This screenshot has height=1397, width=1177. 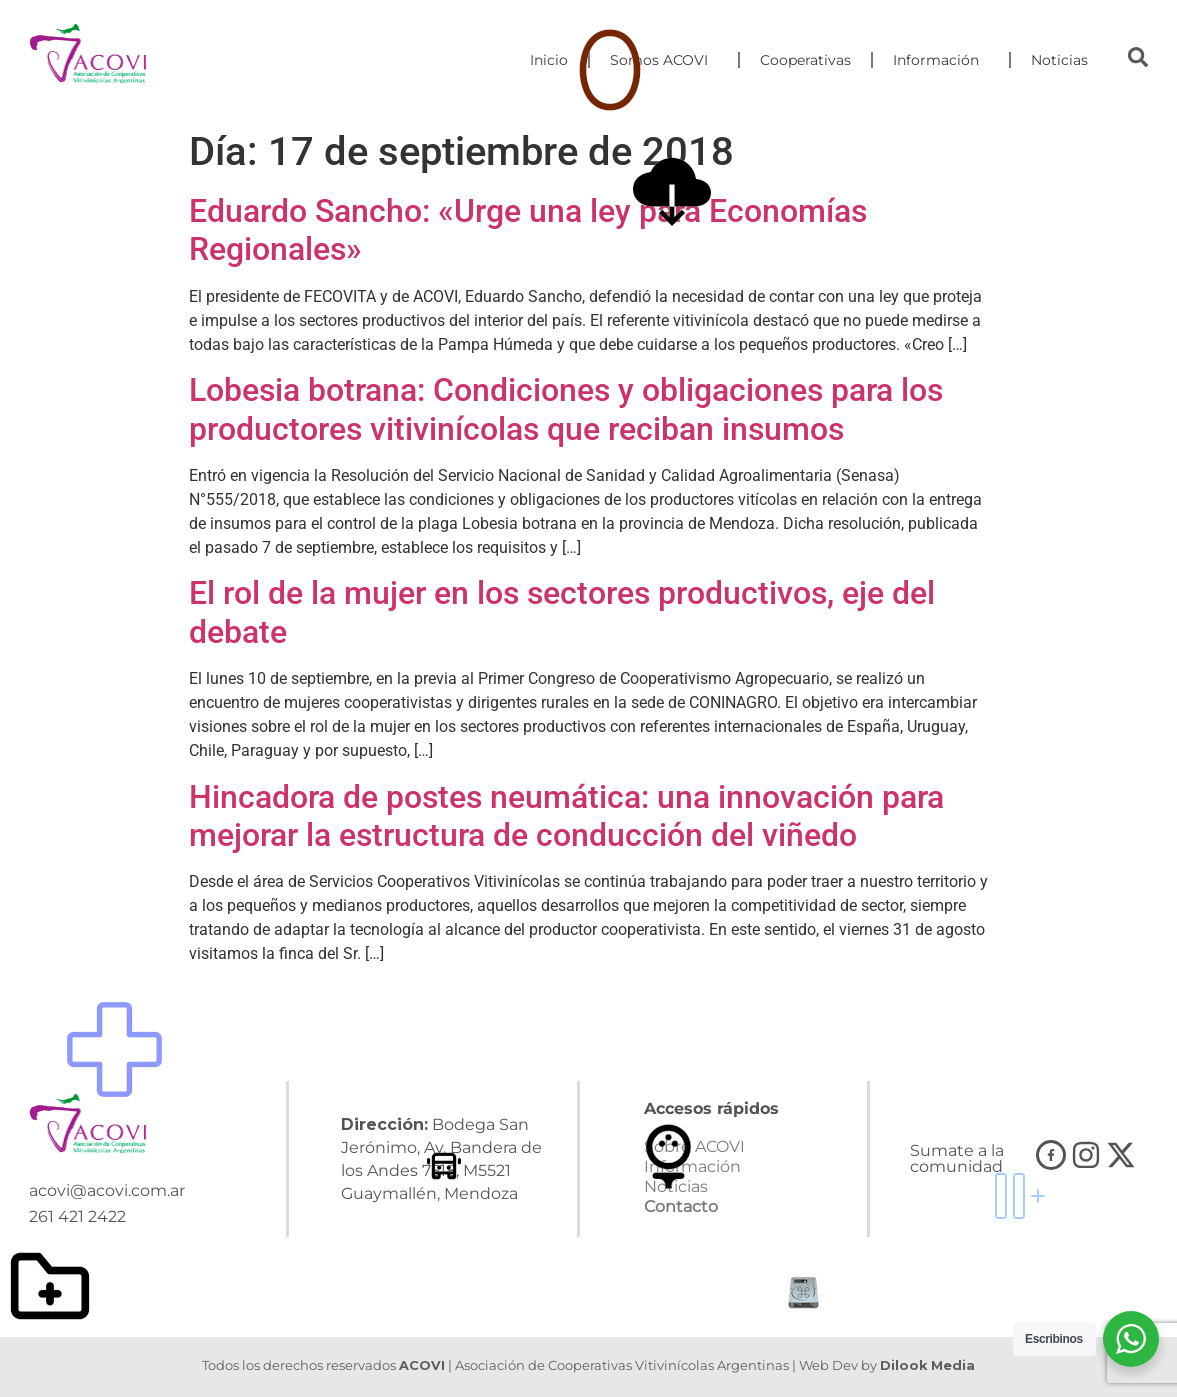 What do you see at coordinates (114, 1049) in the screenshot?
I see `access health or medical features` at bounding box center [114, 1049].